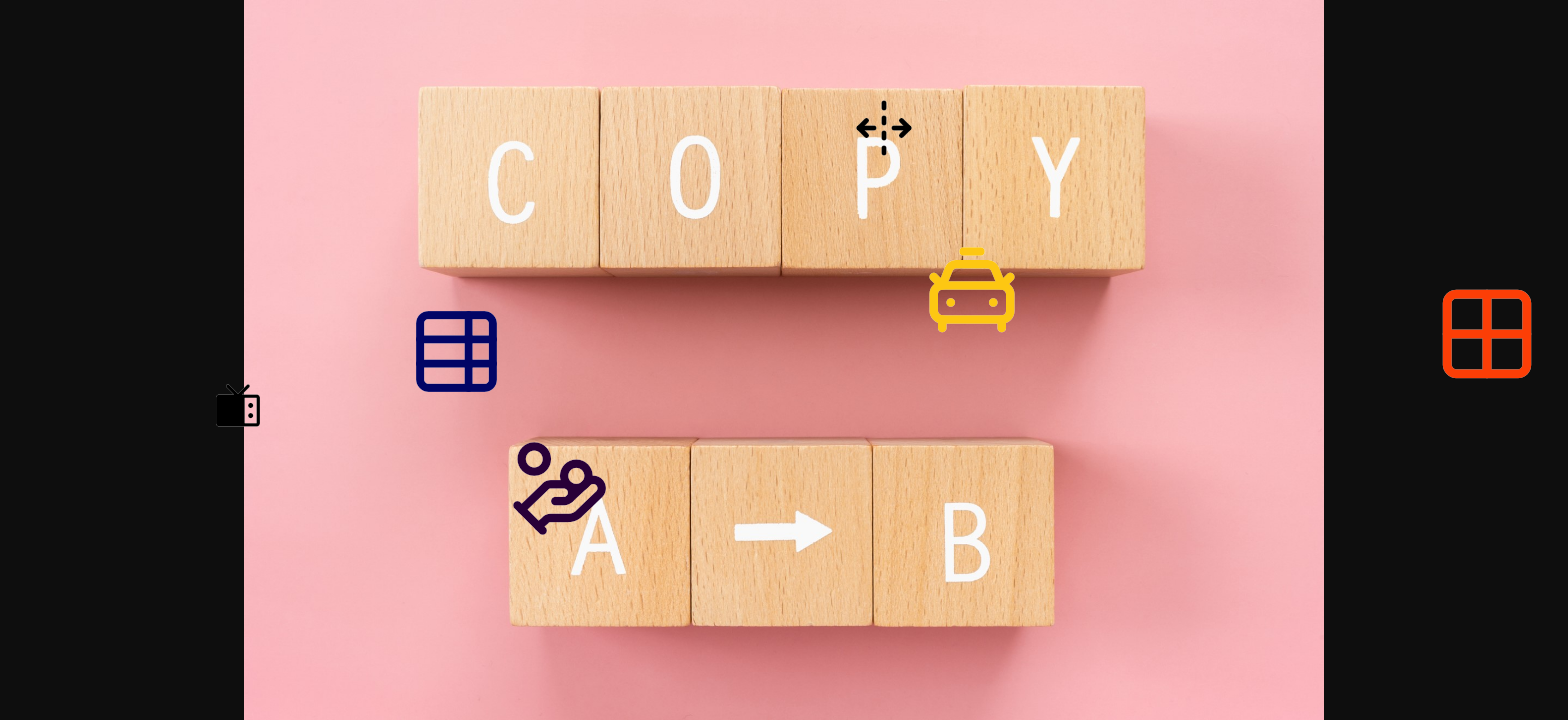 The height and width of the screenshot is (720, 1568). What do you see at coordinates (884, 128) in the screenshot?
I see `expand content horizontally` at bounding box center [884, 128].